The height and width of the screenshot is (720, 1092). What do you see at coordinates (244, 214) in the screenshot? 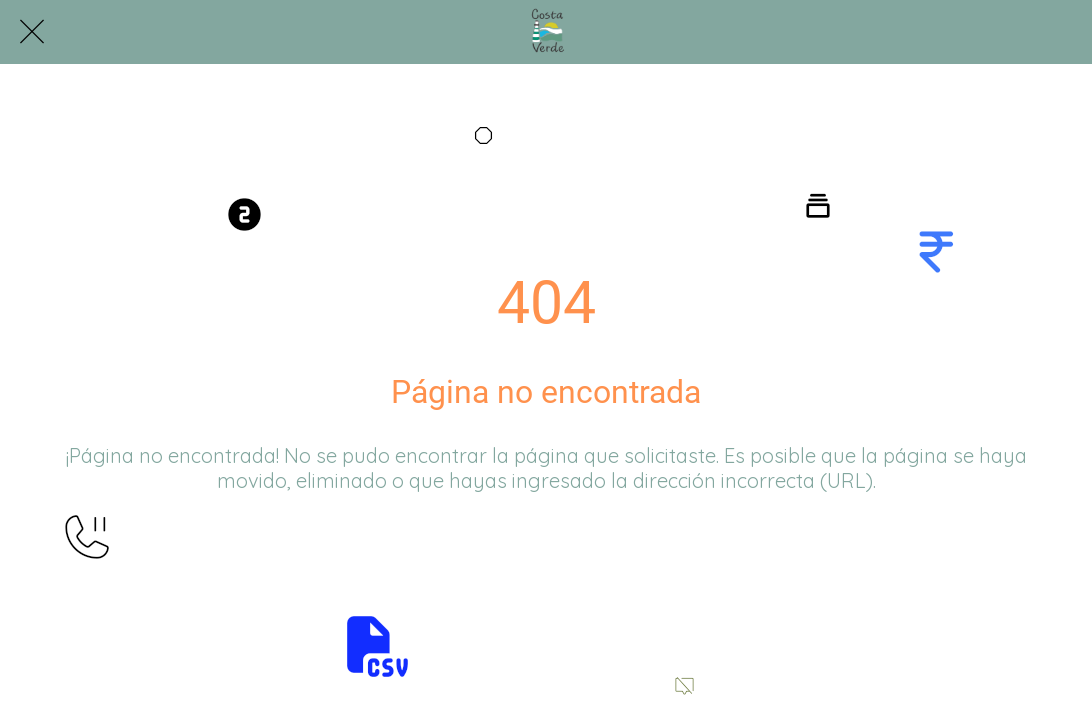
I see `indicates step 2 in a multi-step process` at bounding box center [244, 214].